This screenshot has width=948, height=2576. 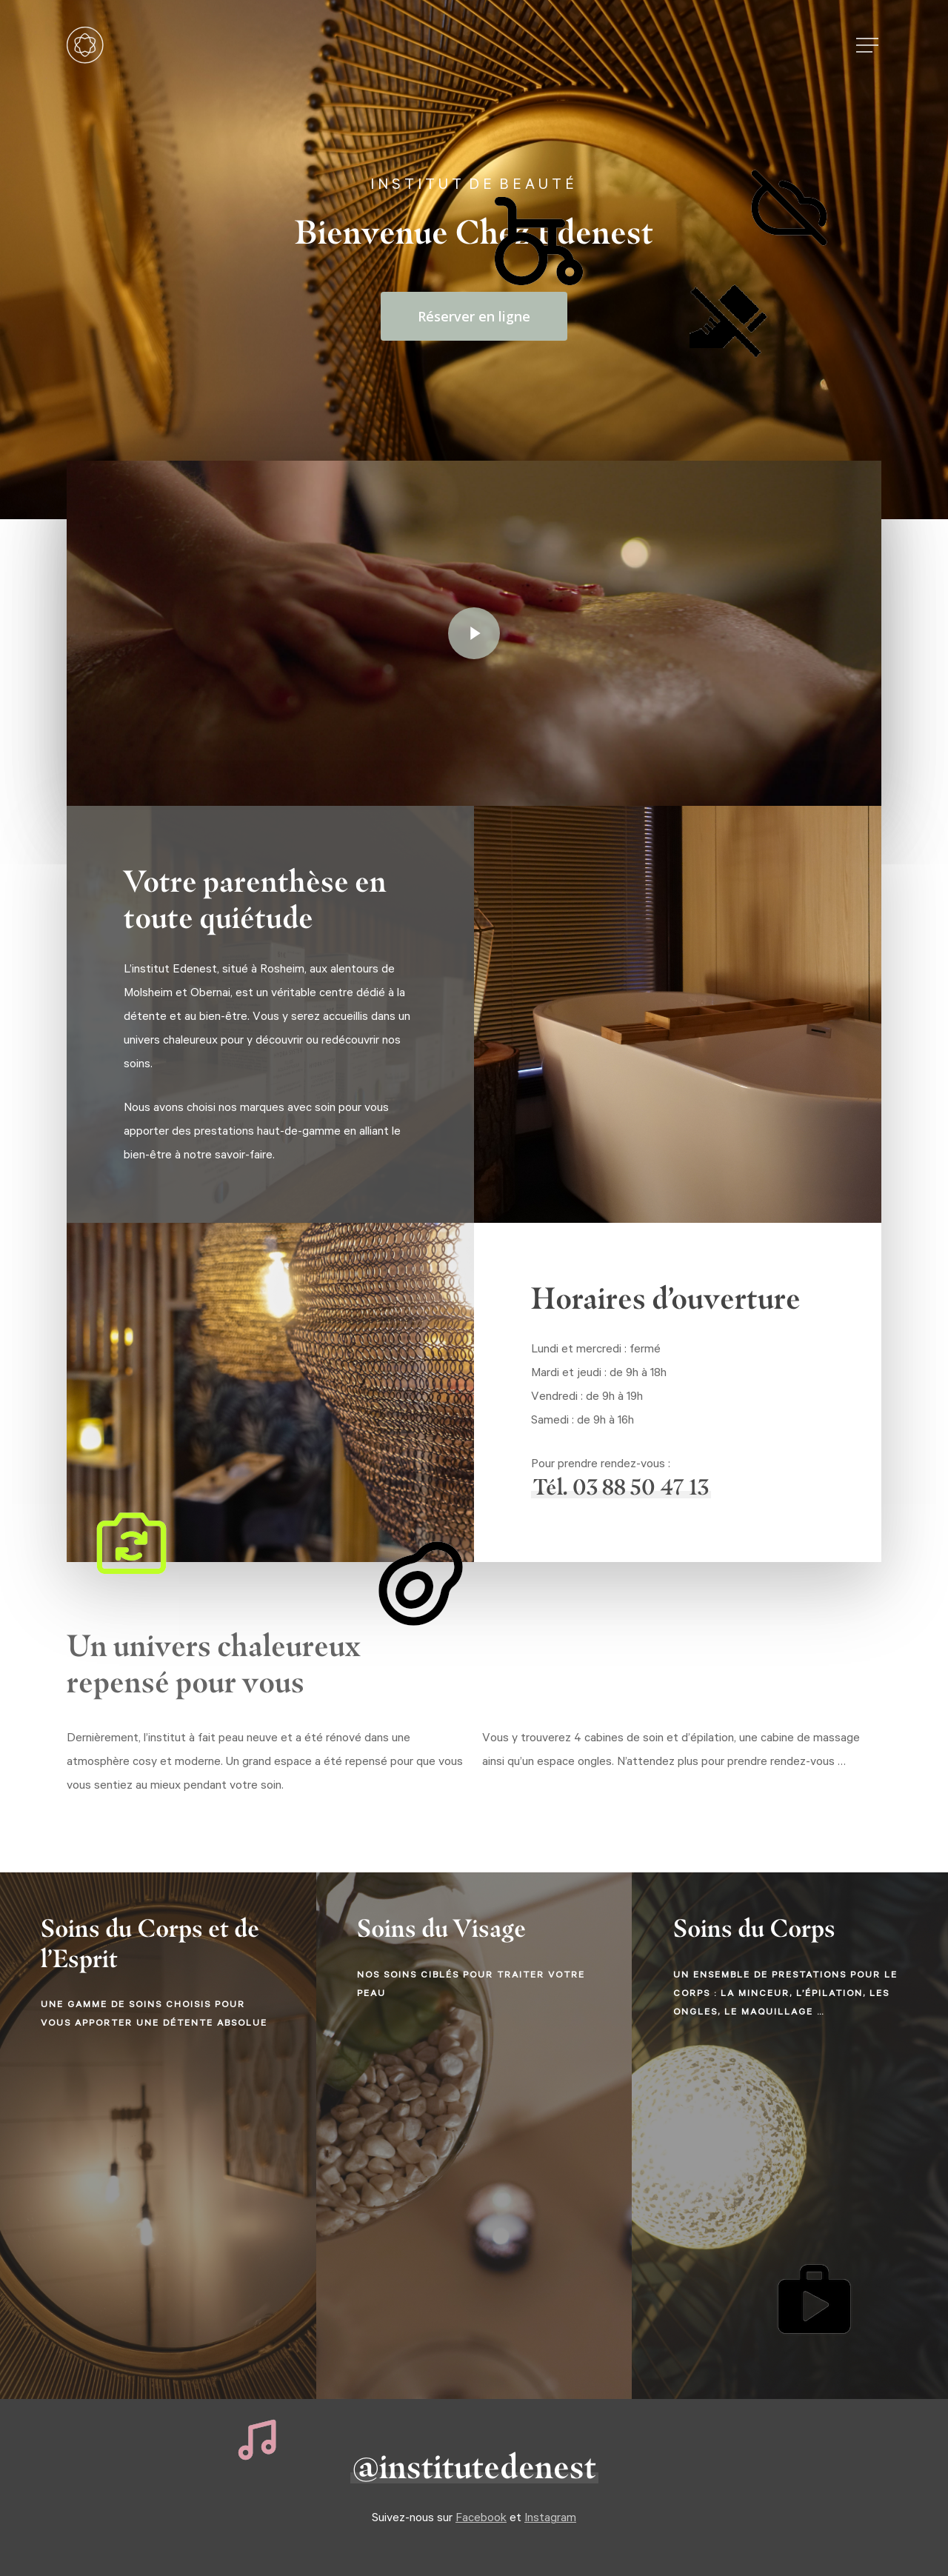 What do you see at coordinates (421, 1584) in the screenshot?
I see `select avocado as a food preference or ingredient` at bounding box center [421, 1584].